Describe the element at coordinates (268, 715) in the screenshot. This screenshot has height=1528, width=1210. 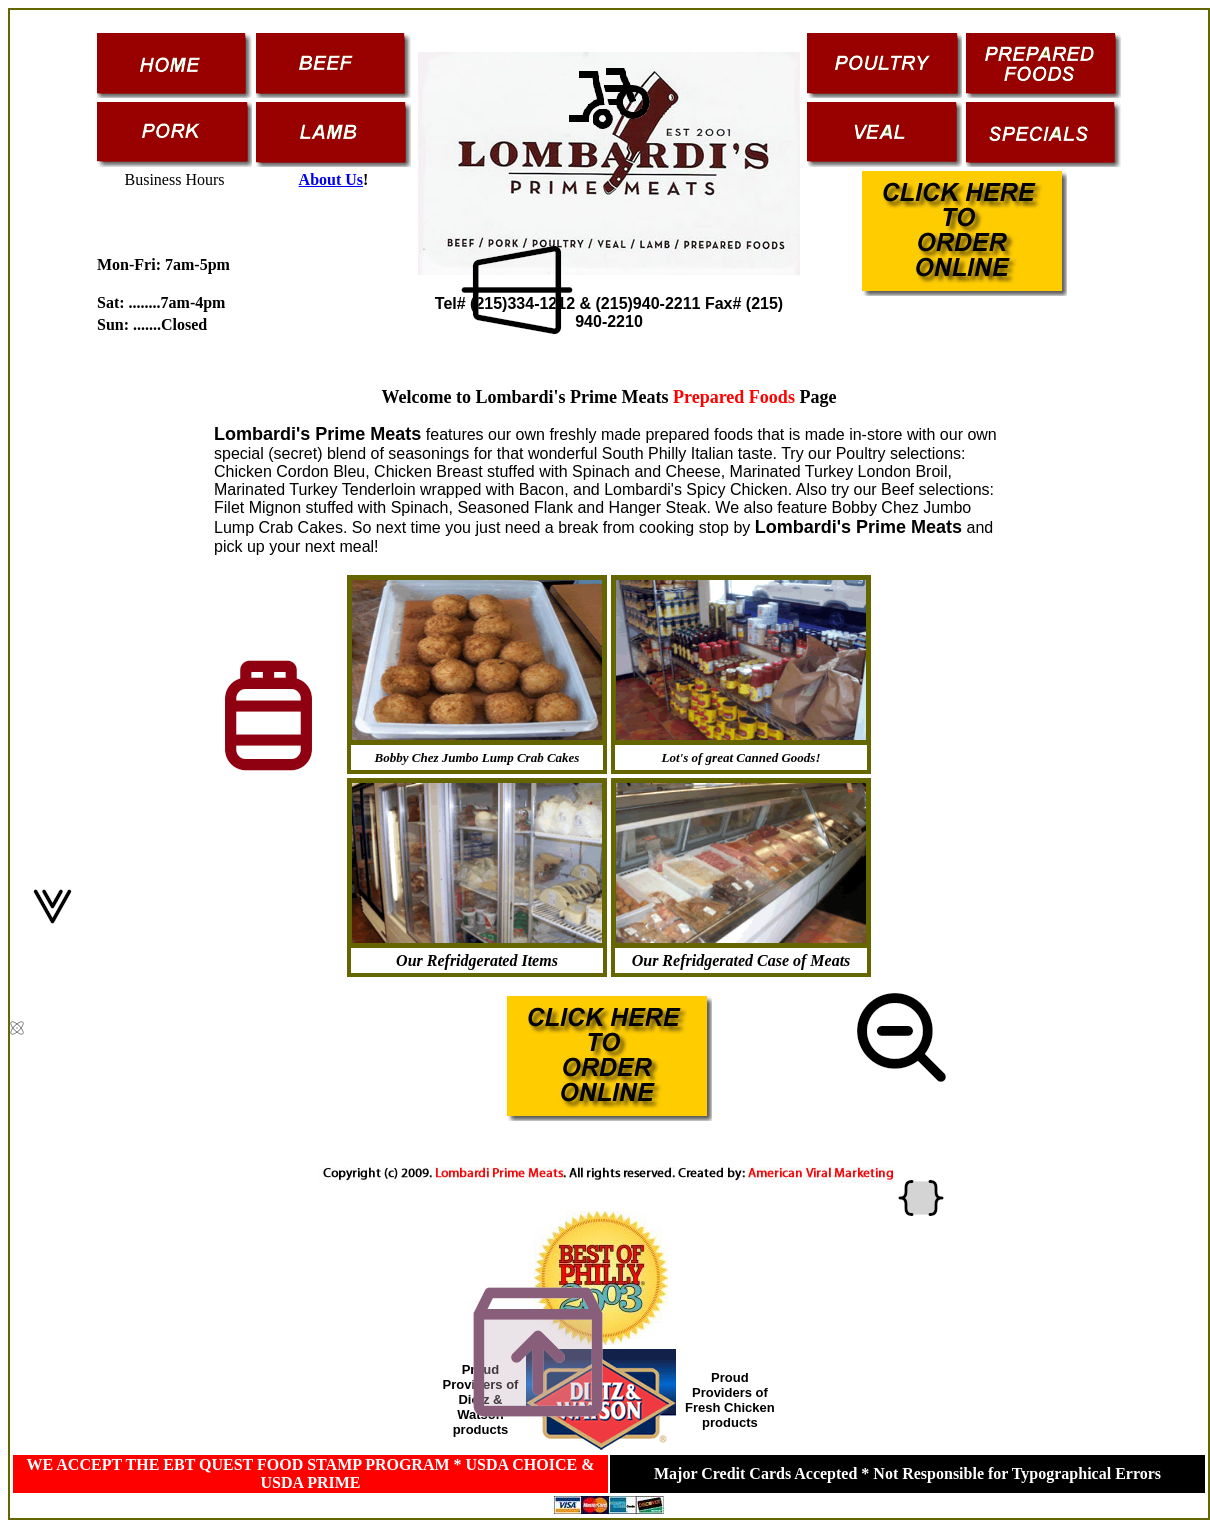
I see `view or manage stored items` at that location.